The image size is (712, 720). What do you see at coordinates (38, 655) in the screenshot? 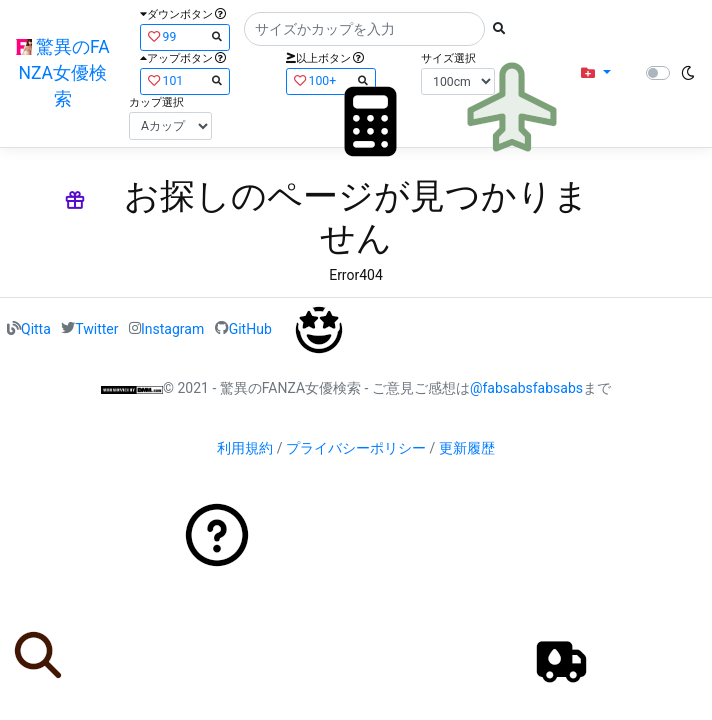
I see `search for content or items` at bounding box center [38, 655].